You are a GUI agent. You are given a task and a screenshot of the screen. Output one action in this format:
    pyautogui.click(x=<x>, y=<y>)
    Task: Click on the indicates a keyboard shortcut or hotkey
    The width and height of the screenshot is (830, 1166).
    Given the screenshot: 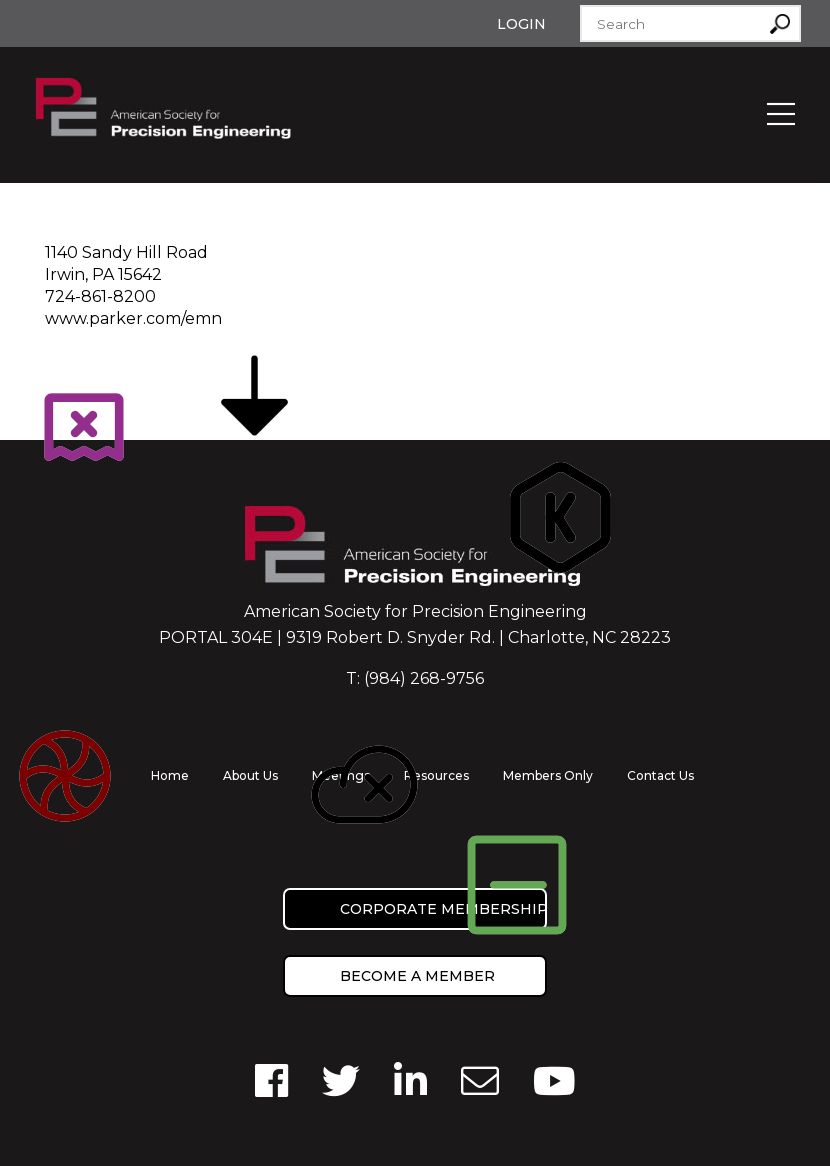 What is the action you would take?
    pyautogui.click(x=560, y=517)
    